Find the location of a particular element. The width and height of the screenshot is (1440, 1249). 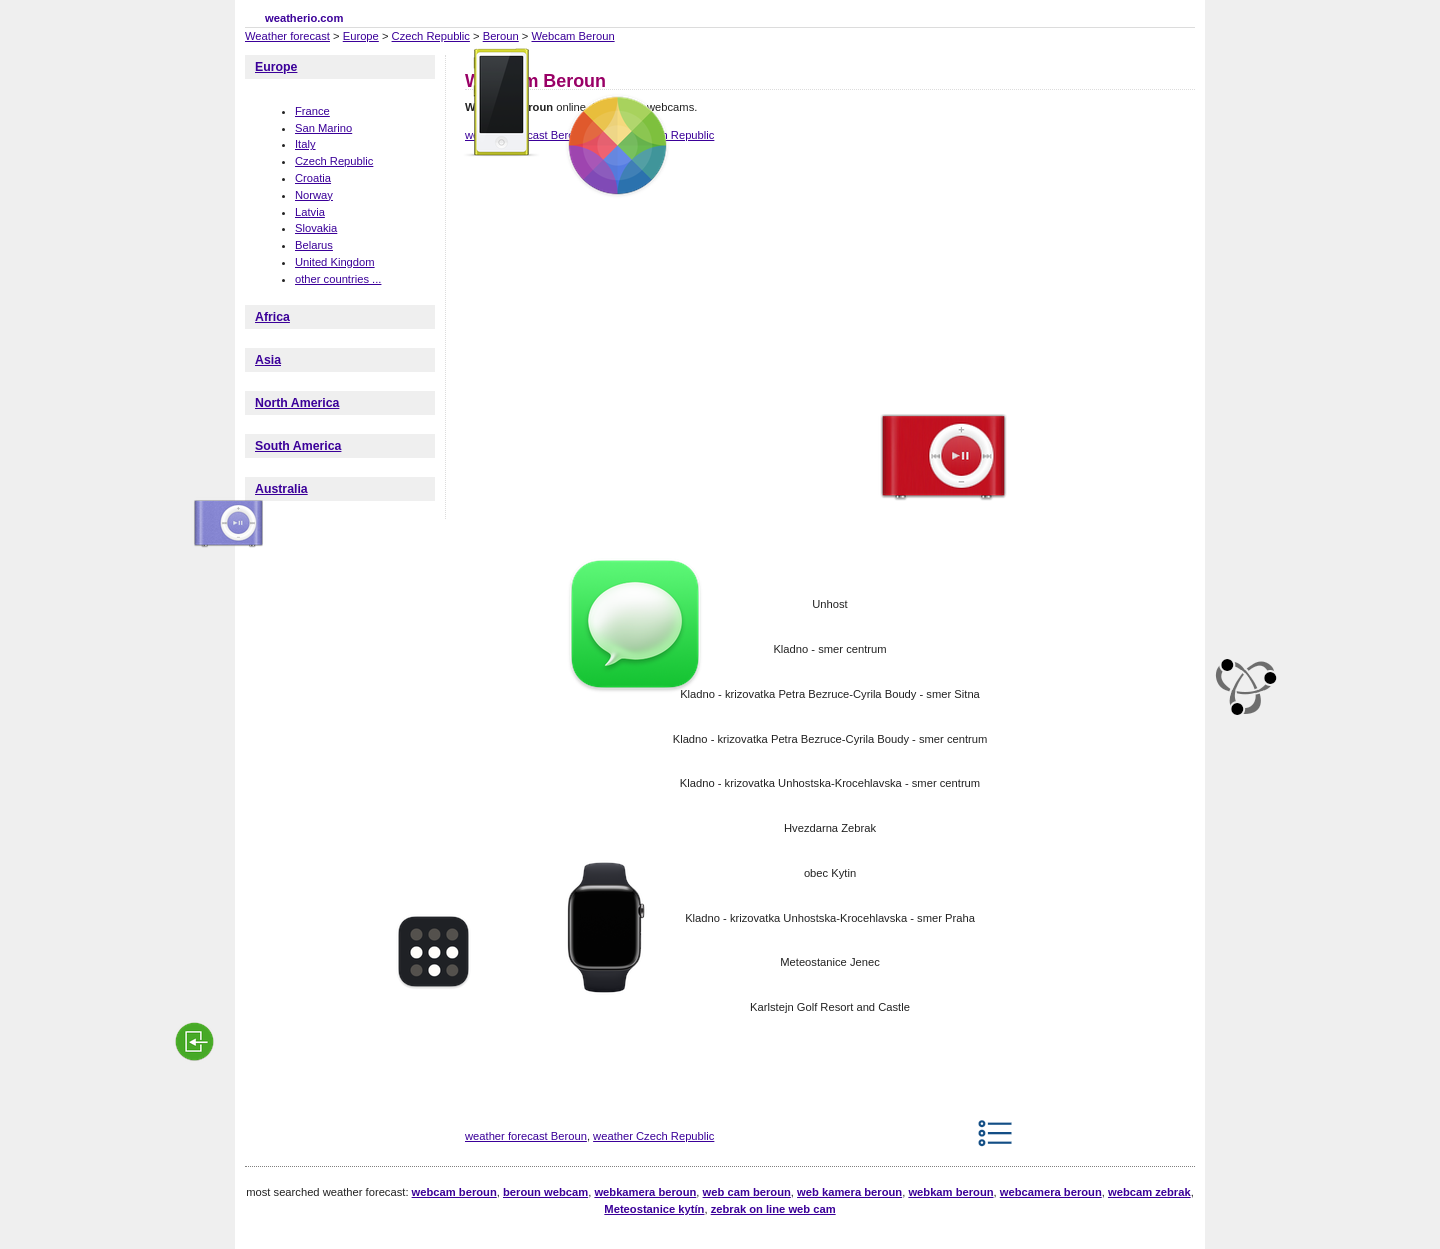

open Tailscale VPN settings is located at coordinates (433, 951).